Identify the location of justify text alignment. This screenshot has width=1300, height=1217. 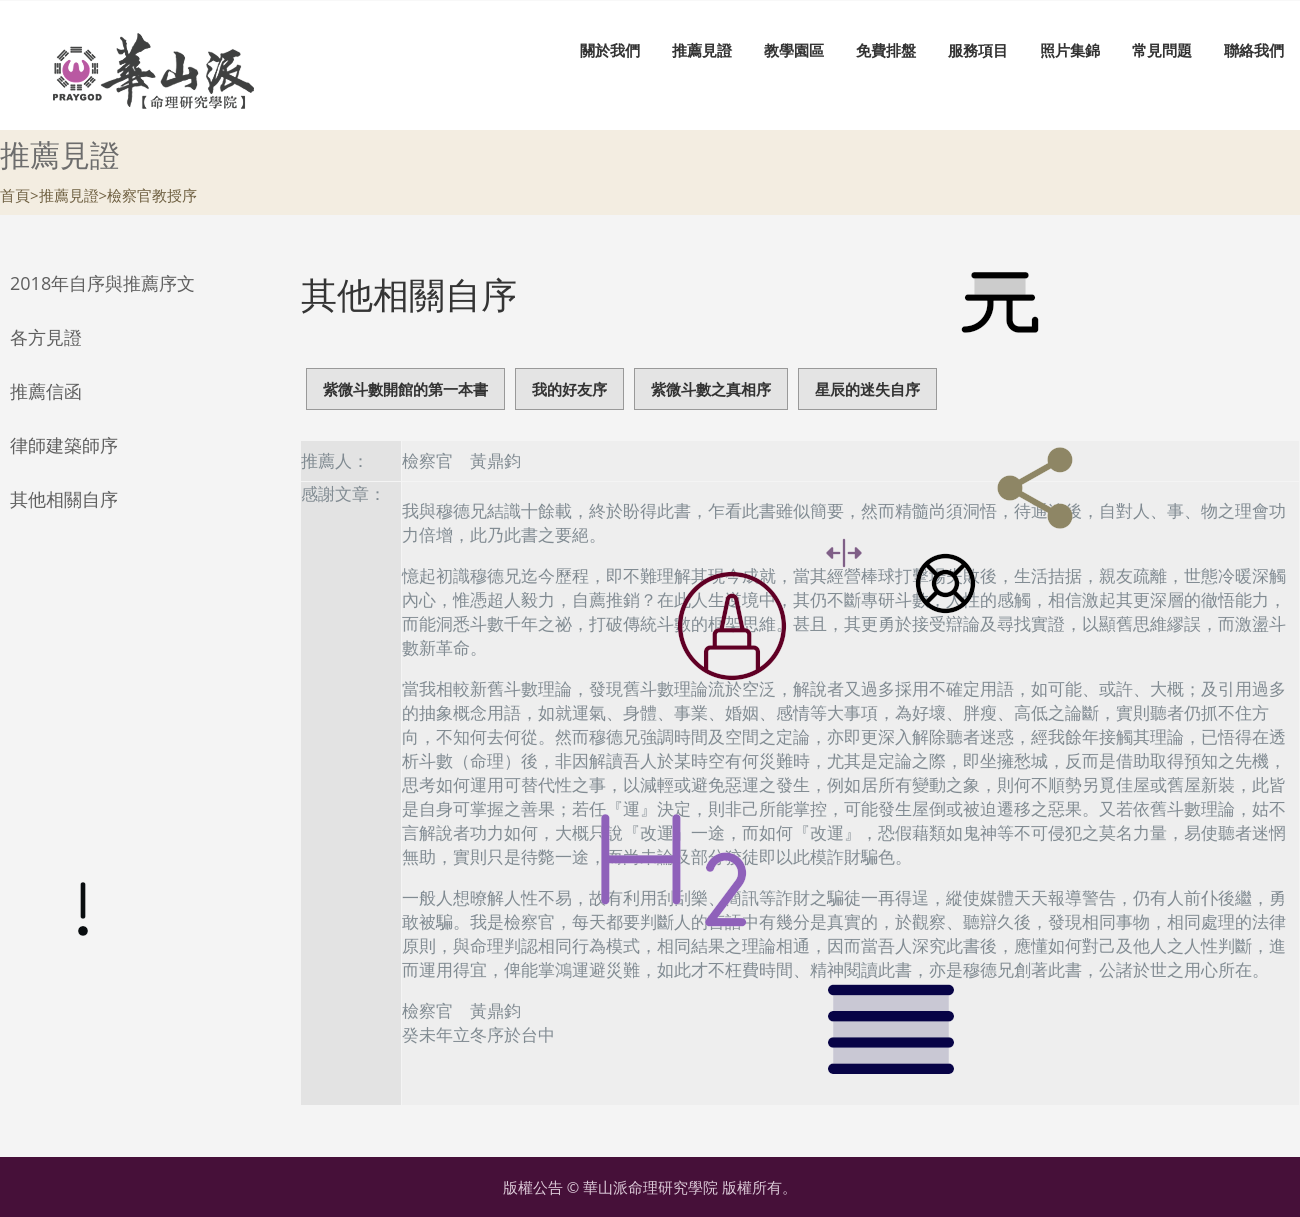
(891, 1032).